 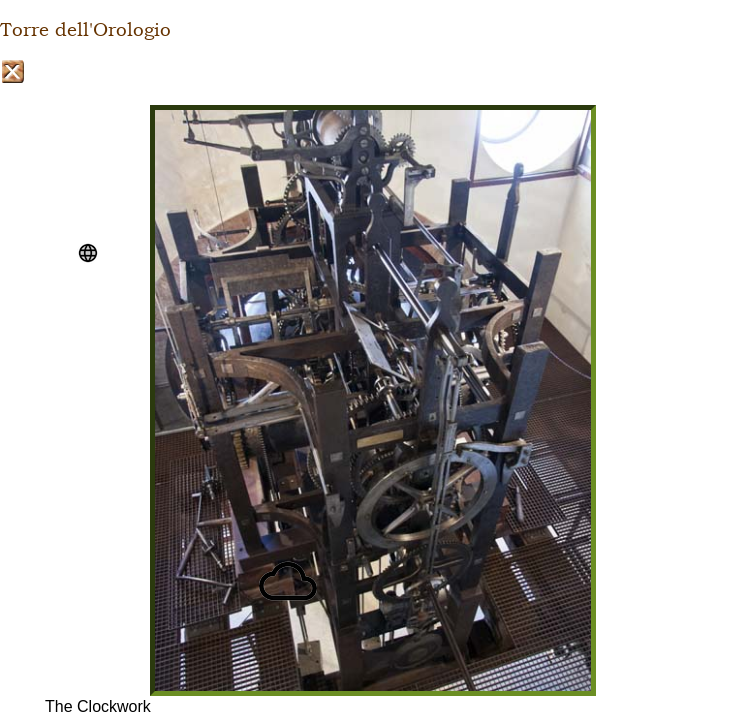 What do you see at coordinates (88, 253) in the screenshot?
I see `change language or region settings` at bounding box center [88, 253].